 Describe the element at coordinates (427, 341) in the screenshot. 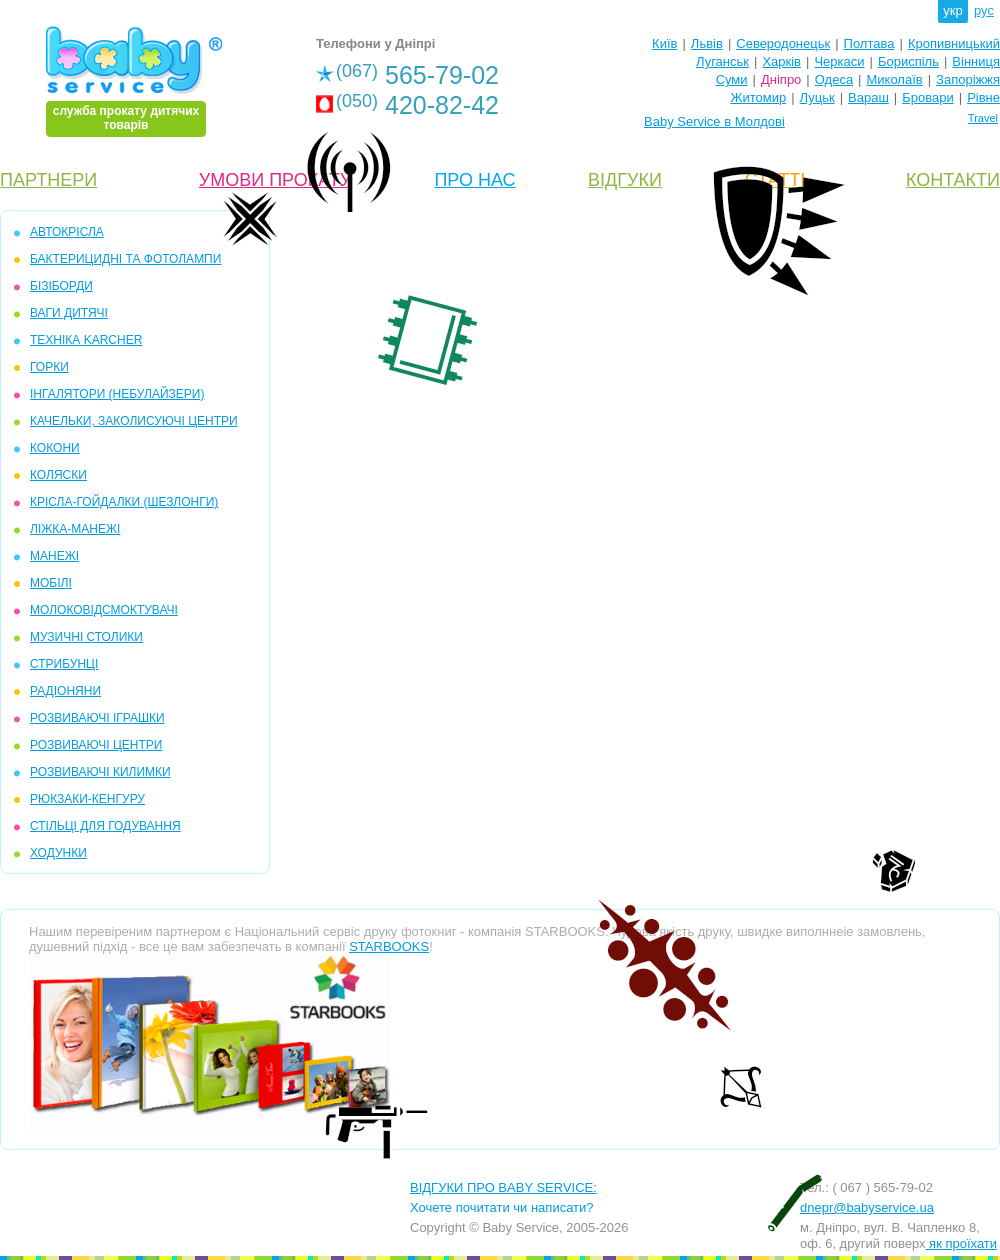

I see `view hardware or processor information` at that location.